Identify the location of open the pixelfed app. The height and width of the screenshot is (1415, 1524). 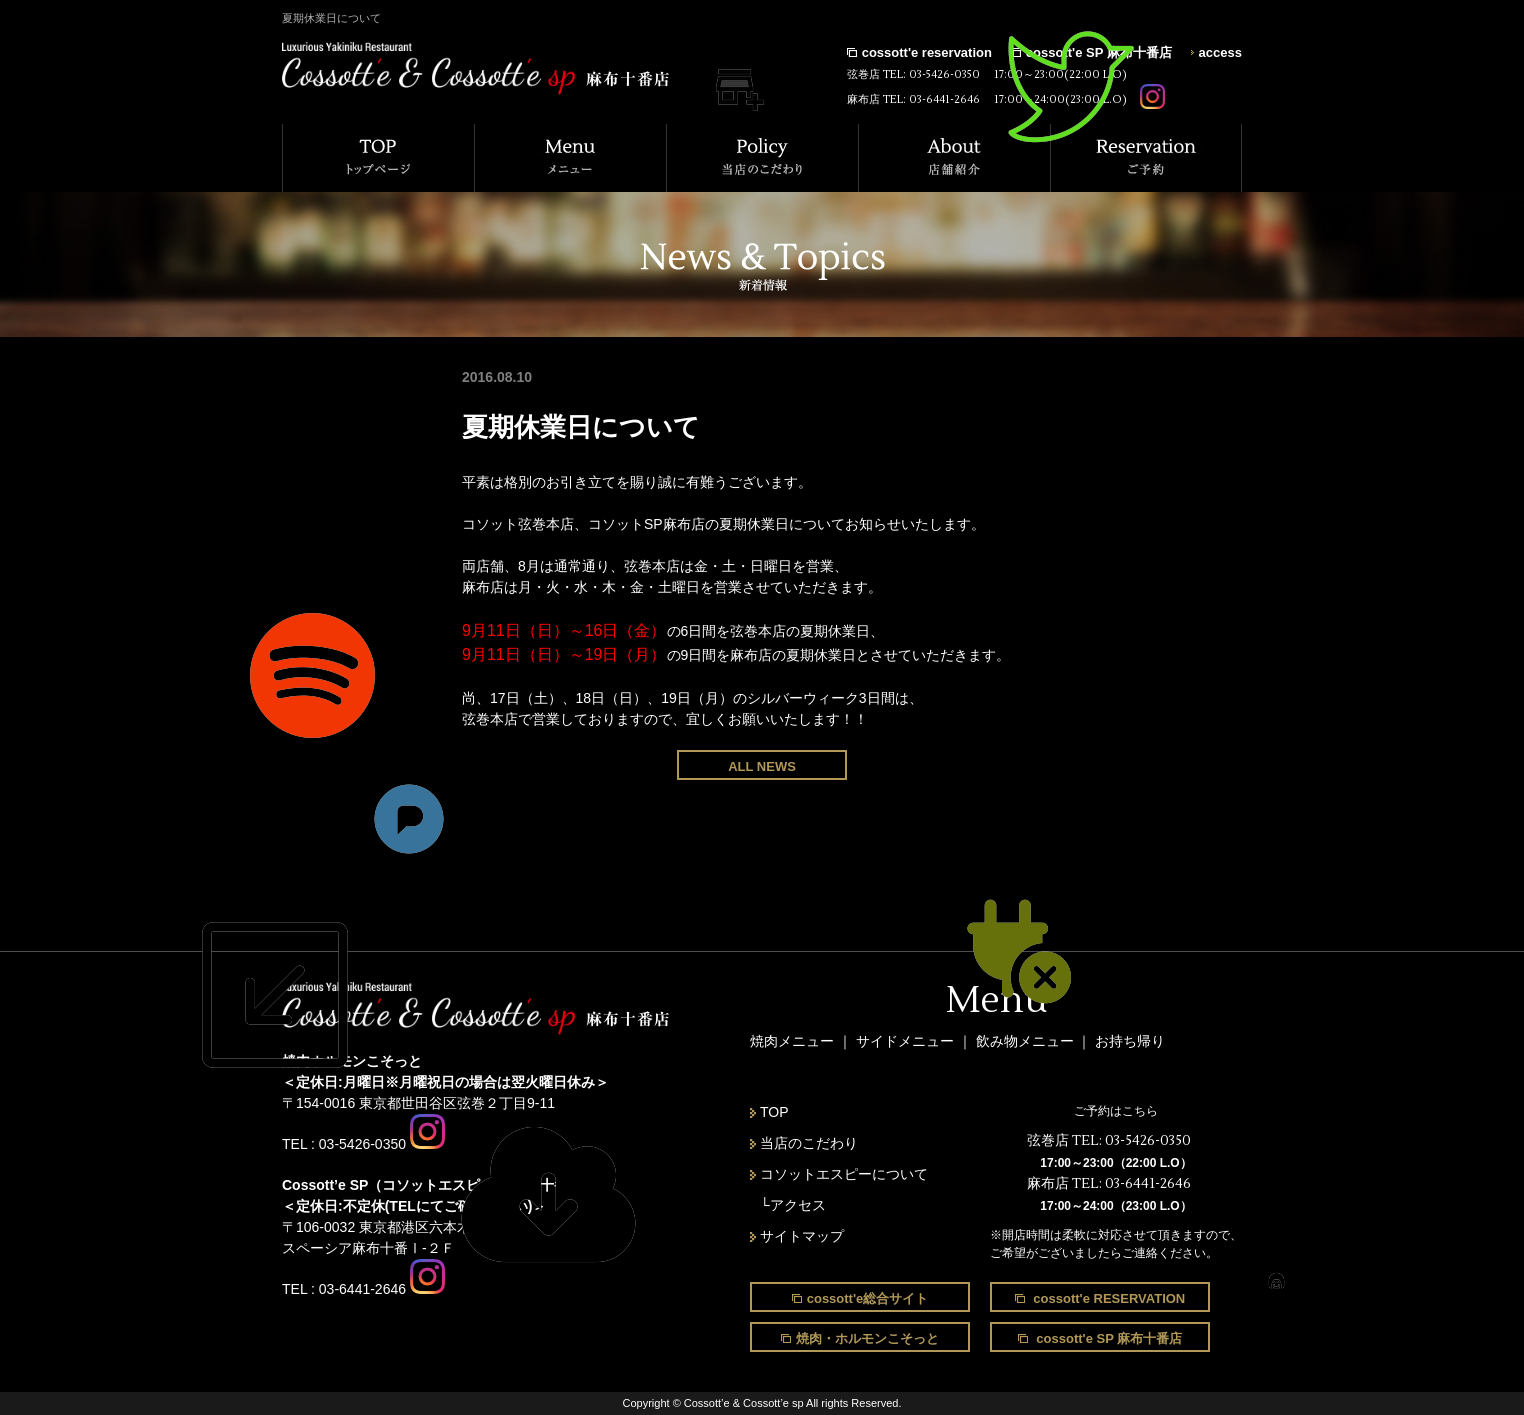
(409, 819).